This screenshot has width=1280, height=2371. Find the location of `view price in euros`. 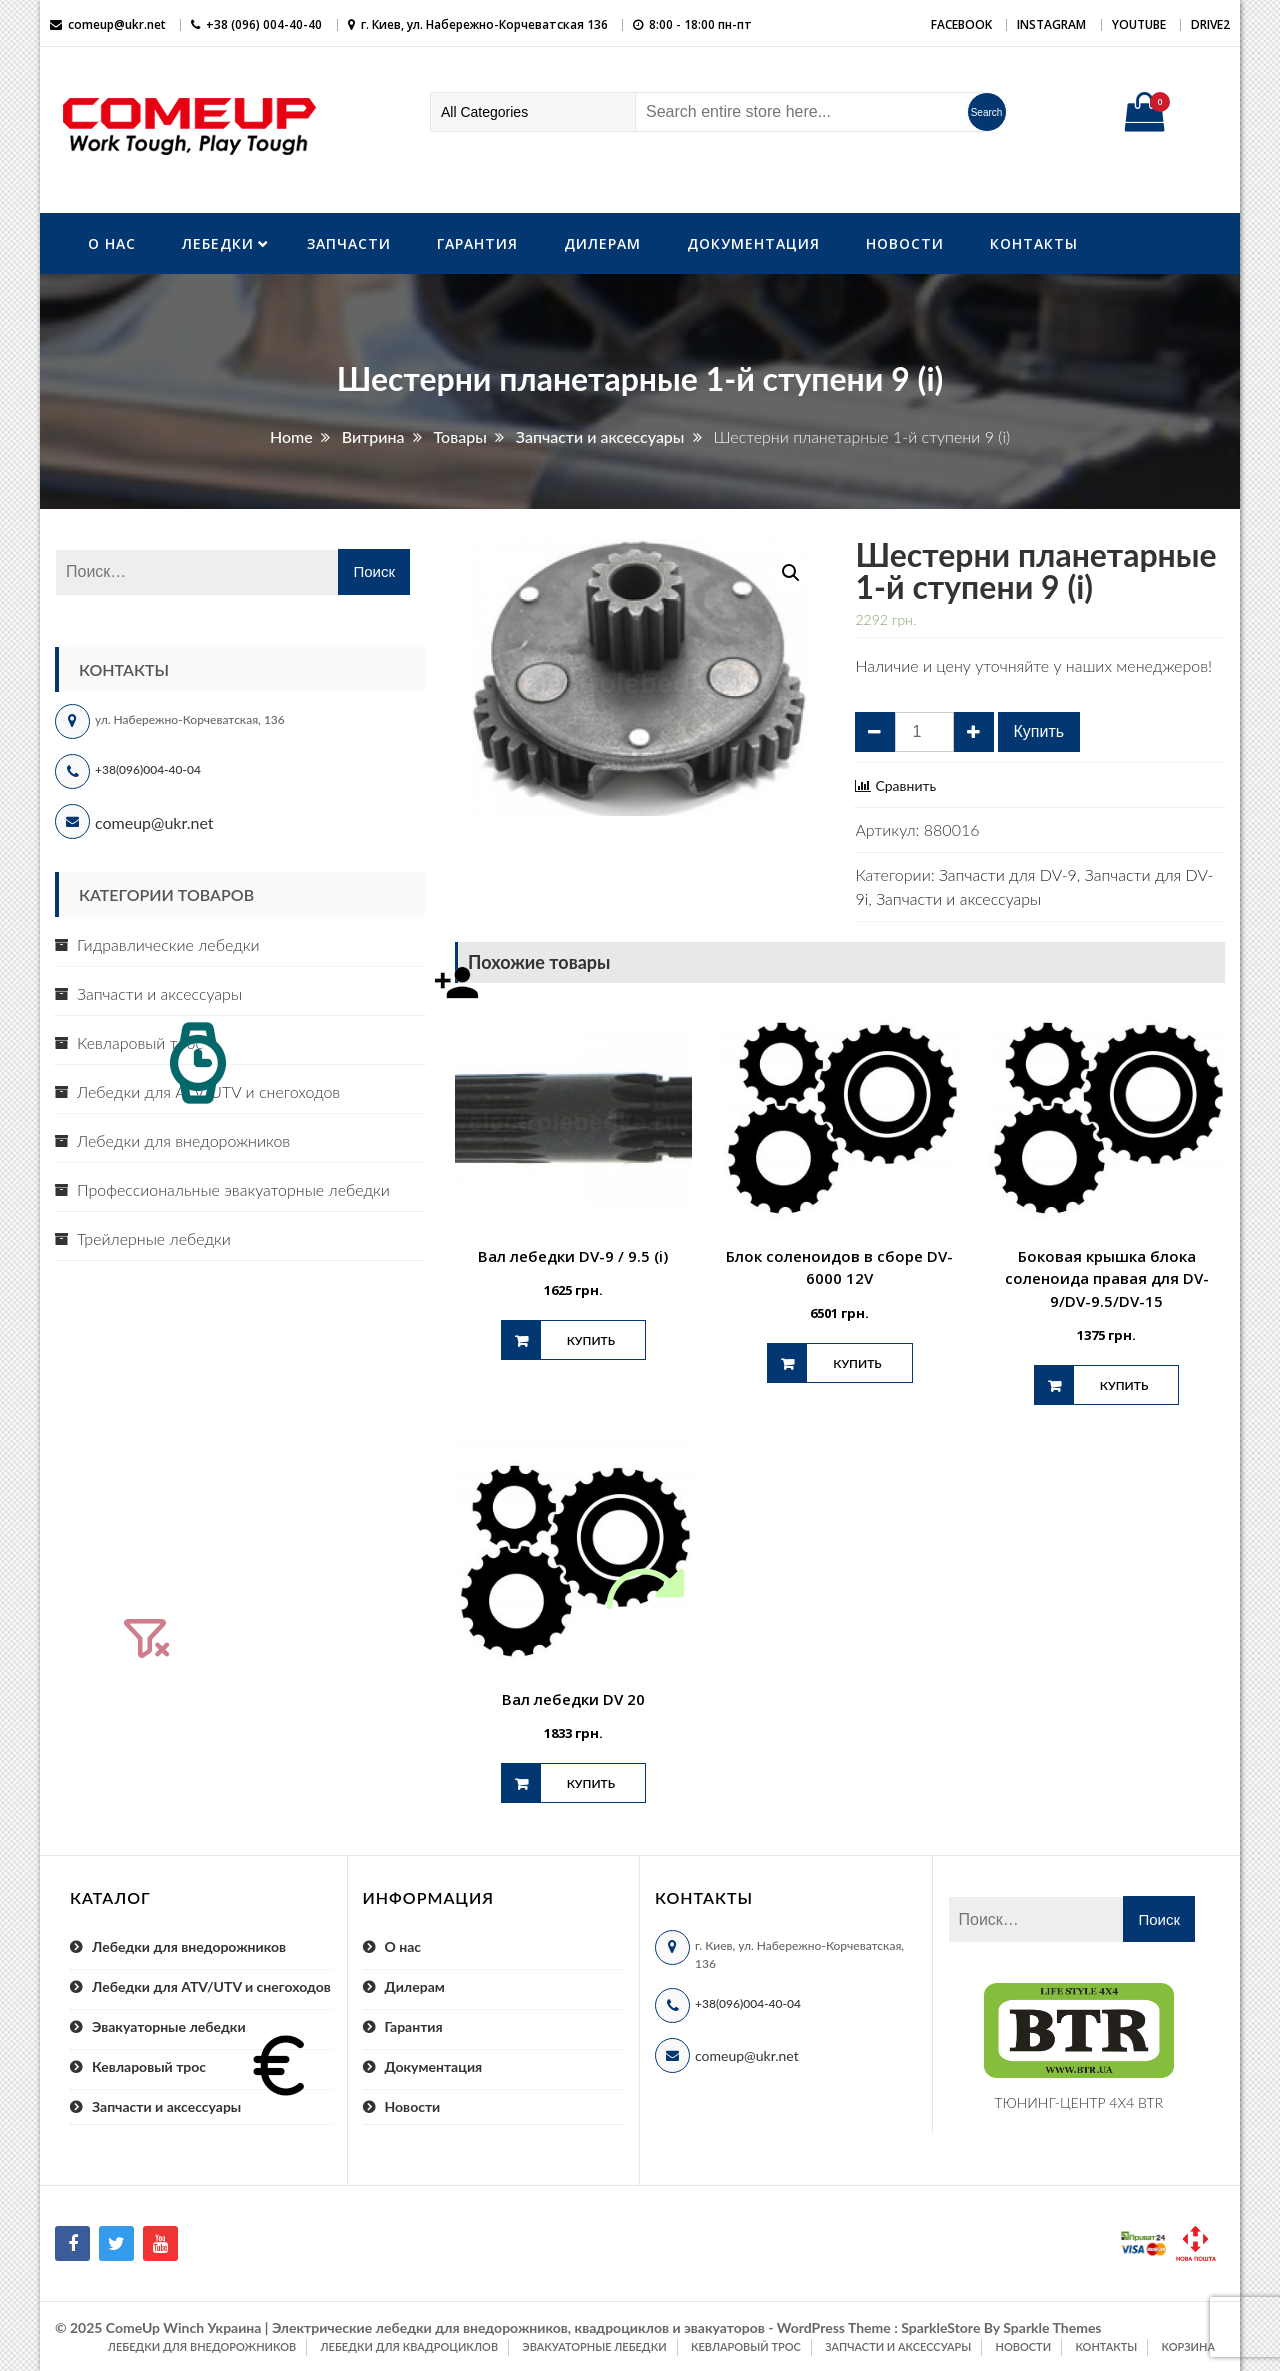

view price in euros is located at coordinates (283, 2065).